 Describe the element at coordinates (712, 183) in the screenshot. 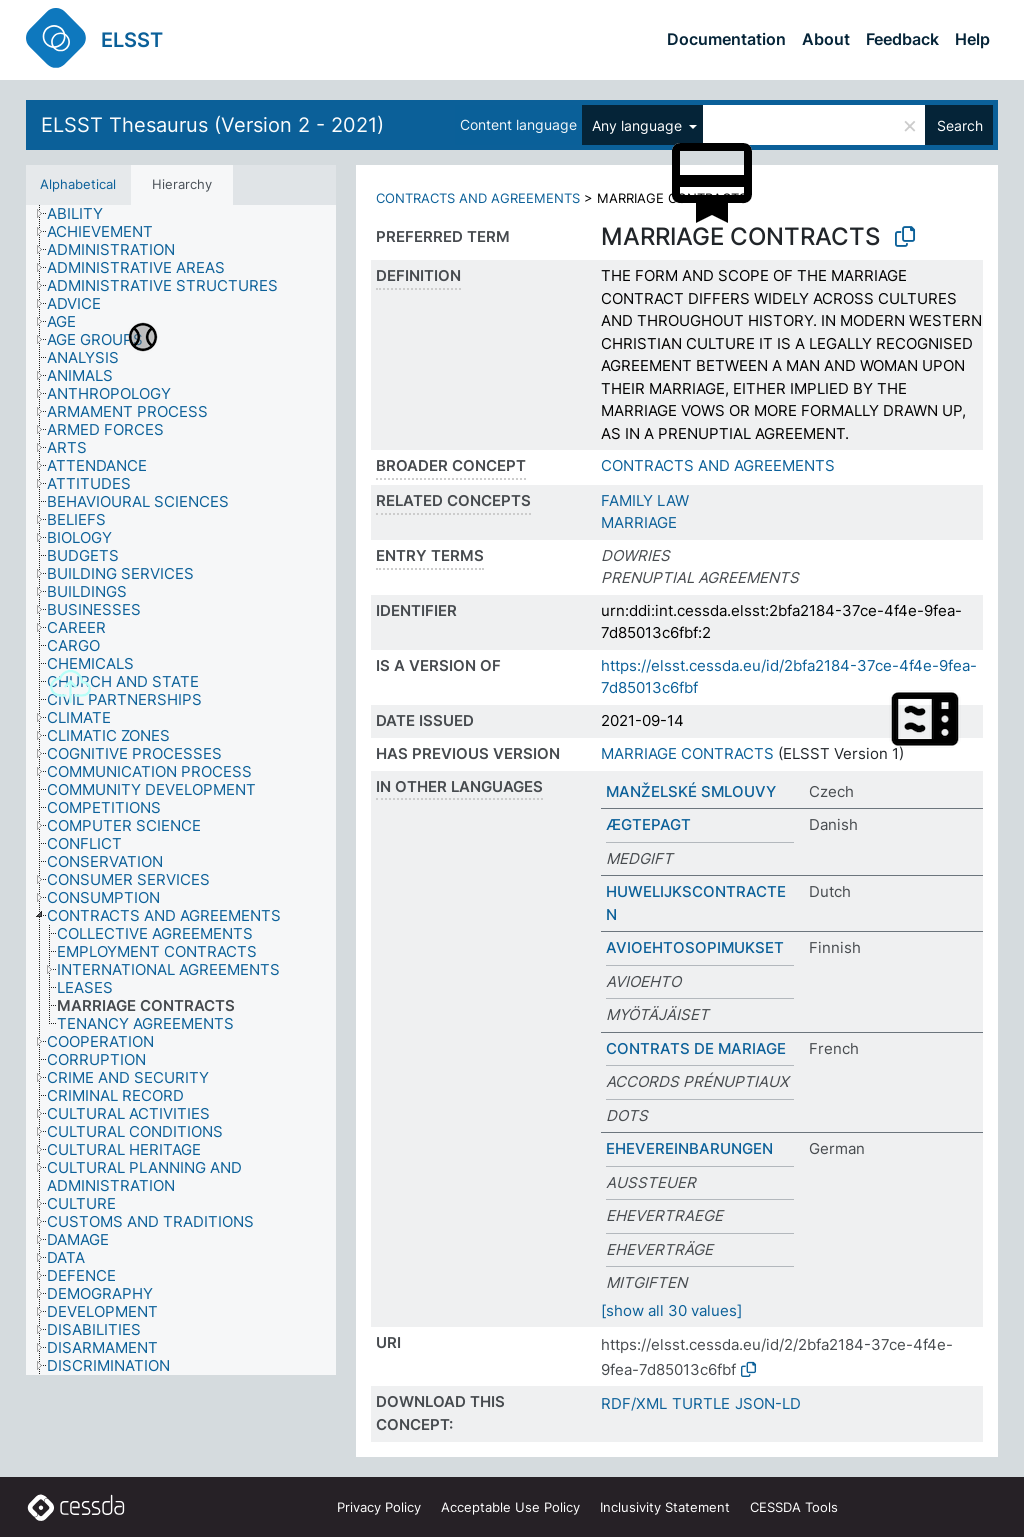

I see `view membership card details` at that location.